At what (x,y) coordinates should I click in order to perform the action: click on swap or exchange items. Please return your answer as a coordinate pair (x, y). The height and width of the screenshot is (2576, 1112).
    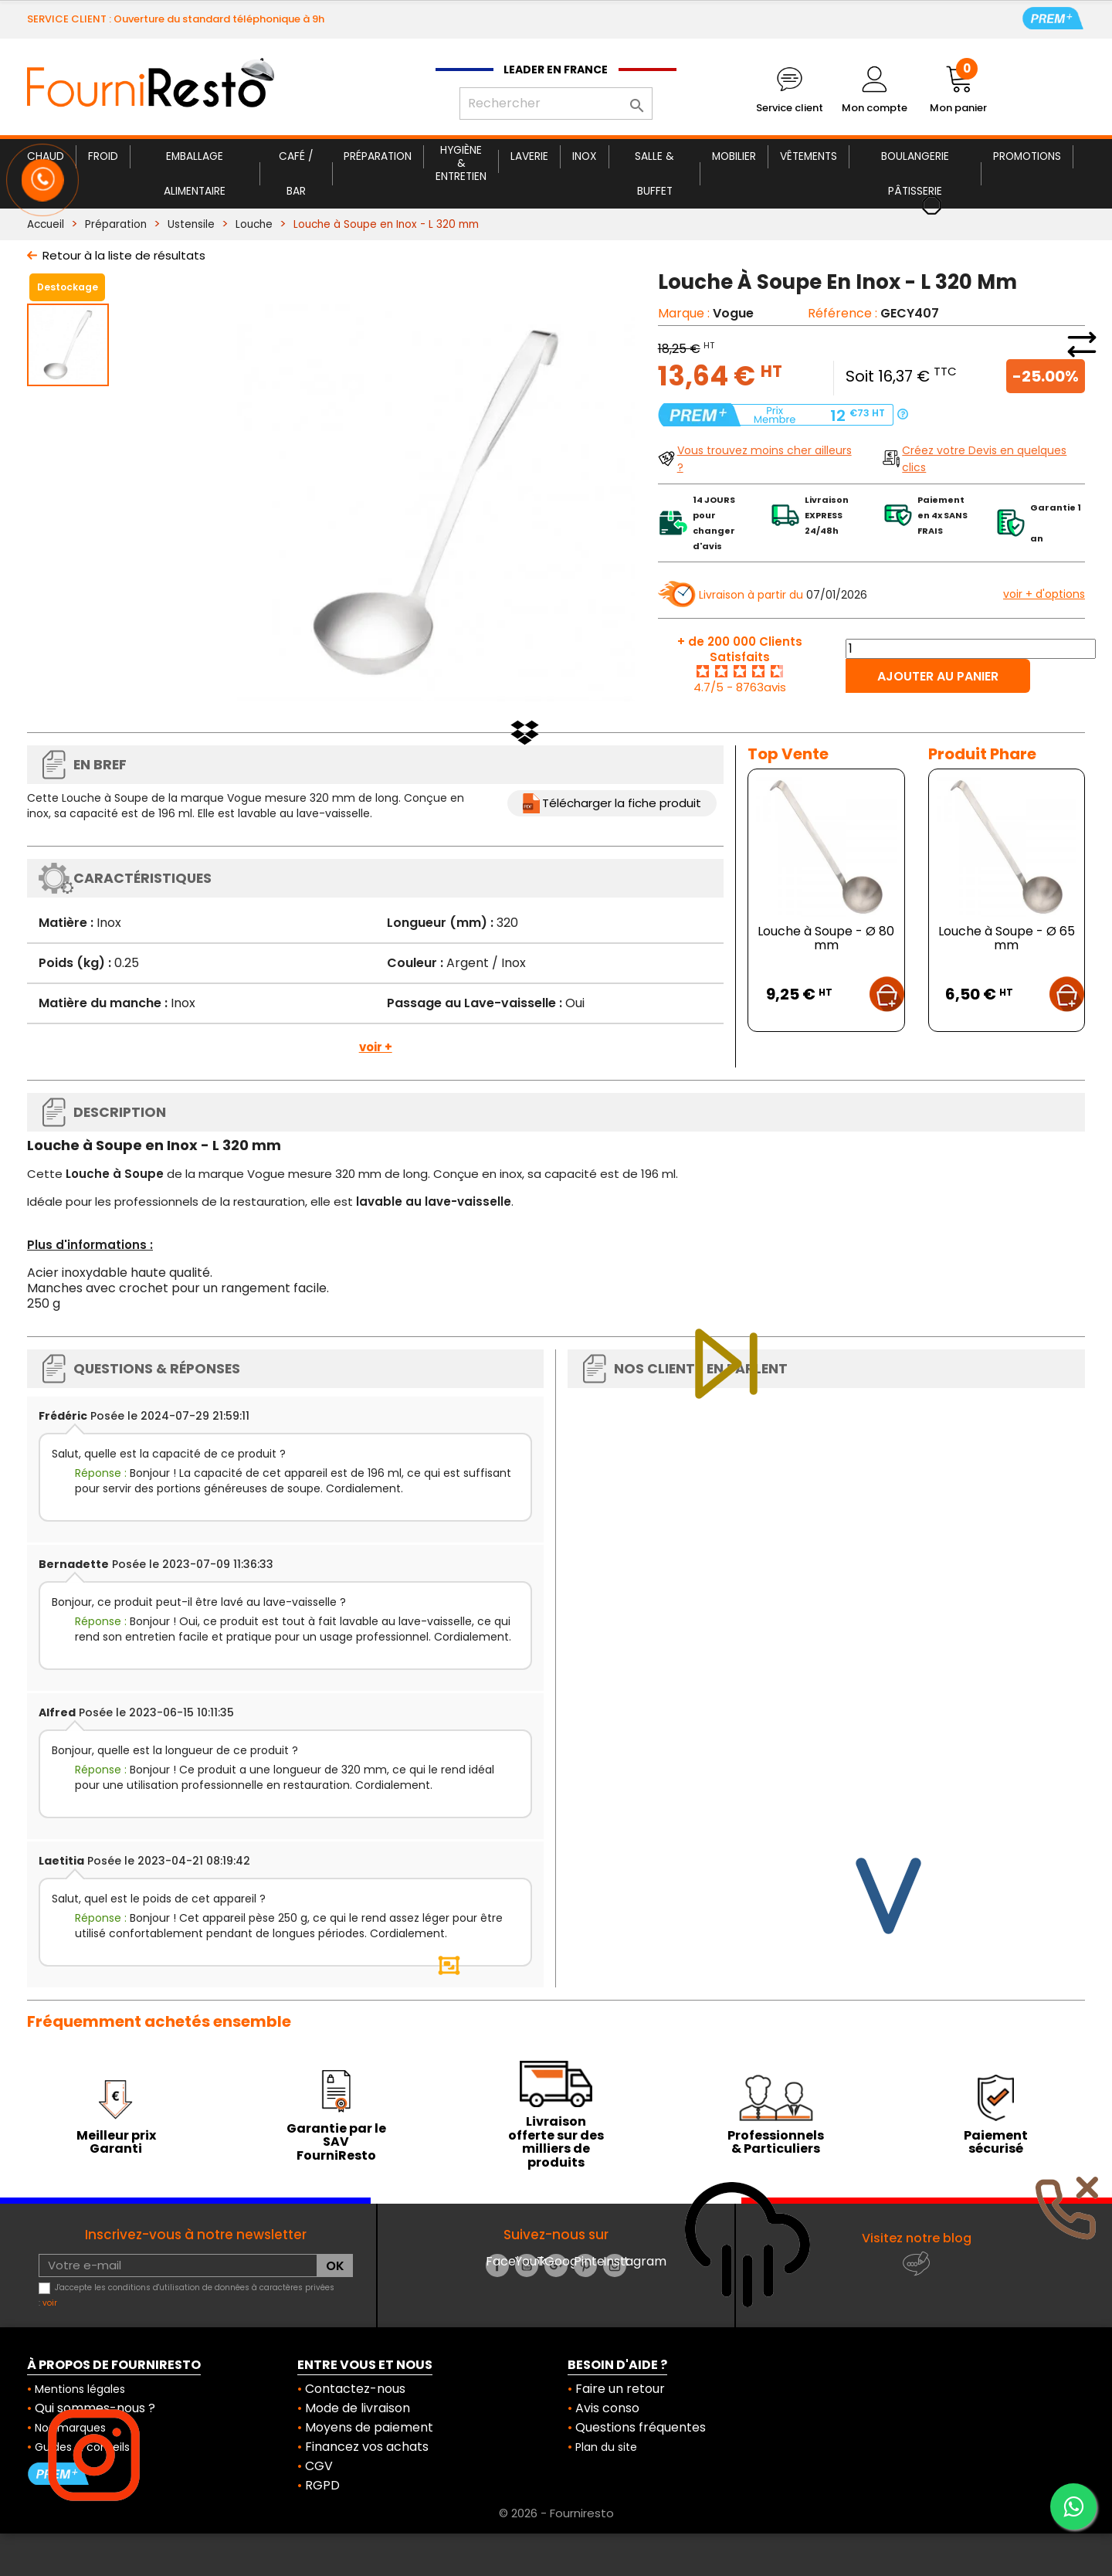
    Looking at the image, I should click on (1082, 344).